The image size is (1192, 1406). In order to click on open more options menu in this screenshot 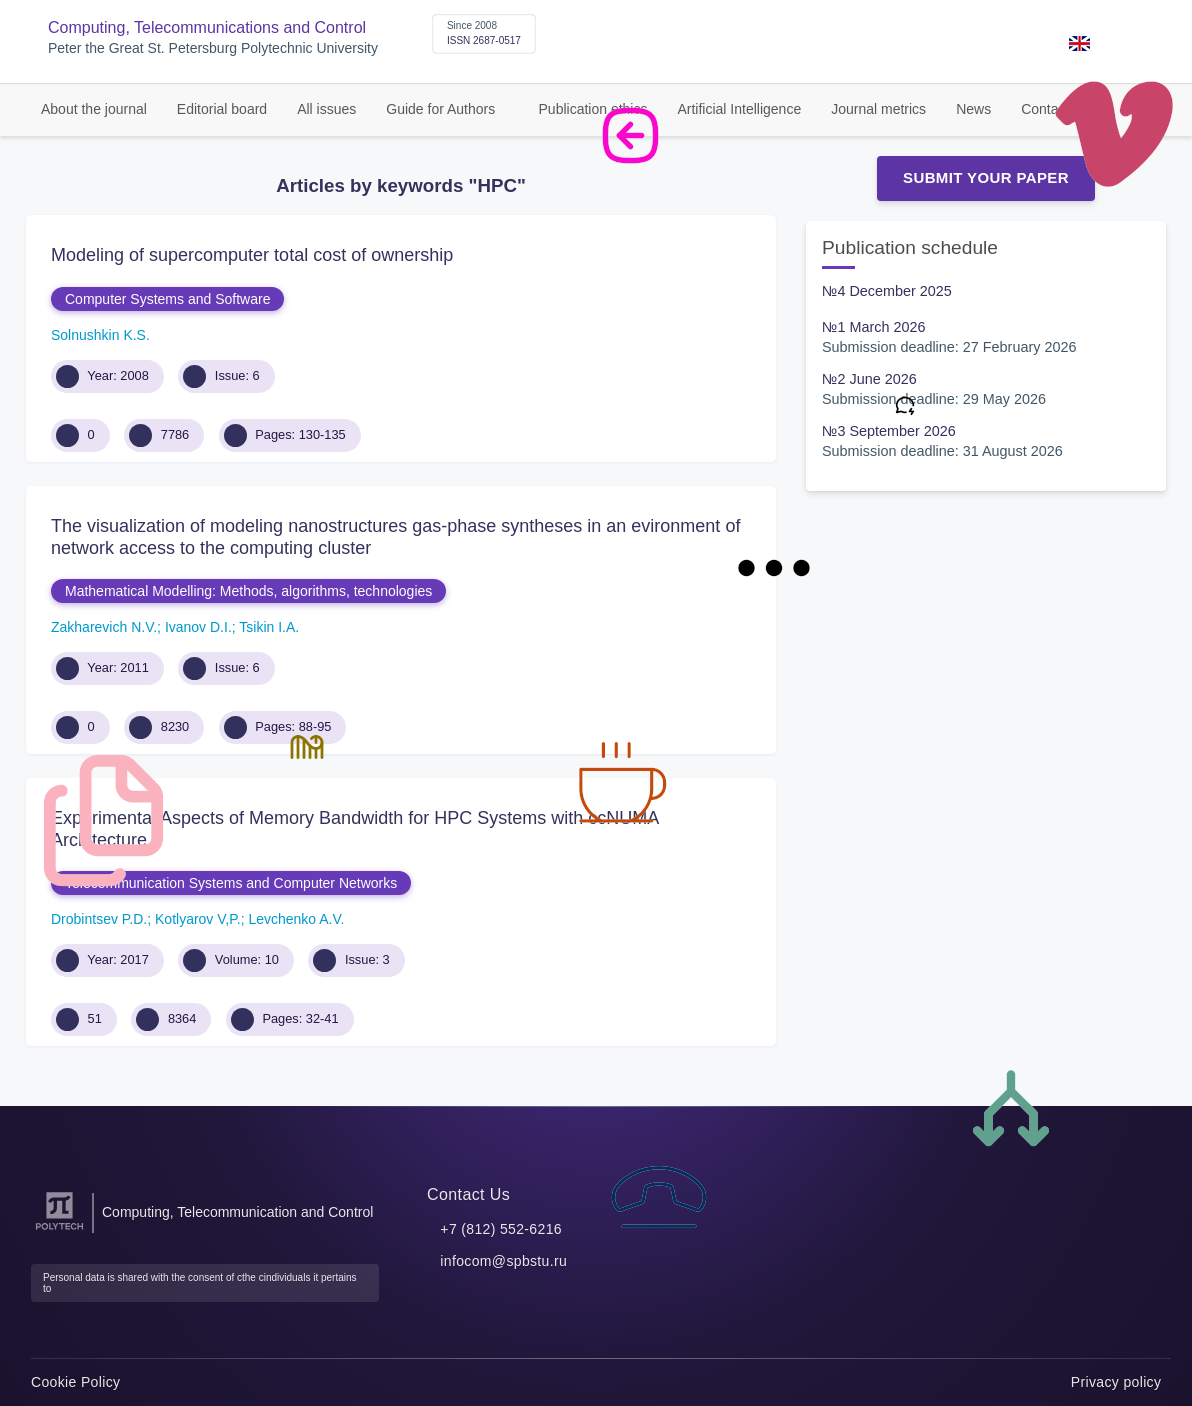, I will do `click(774, 568)`.